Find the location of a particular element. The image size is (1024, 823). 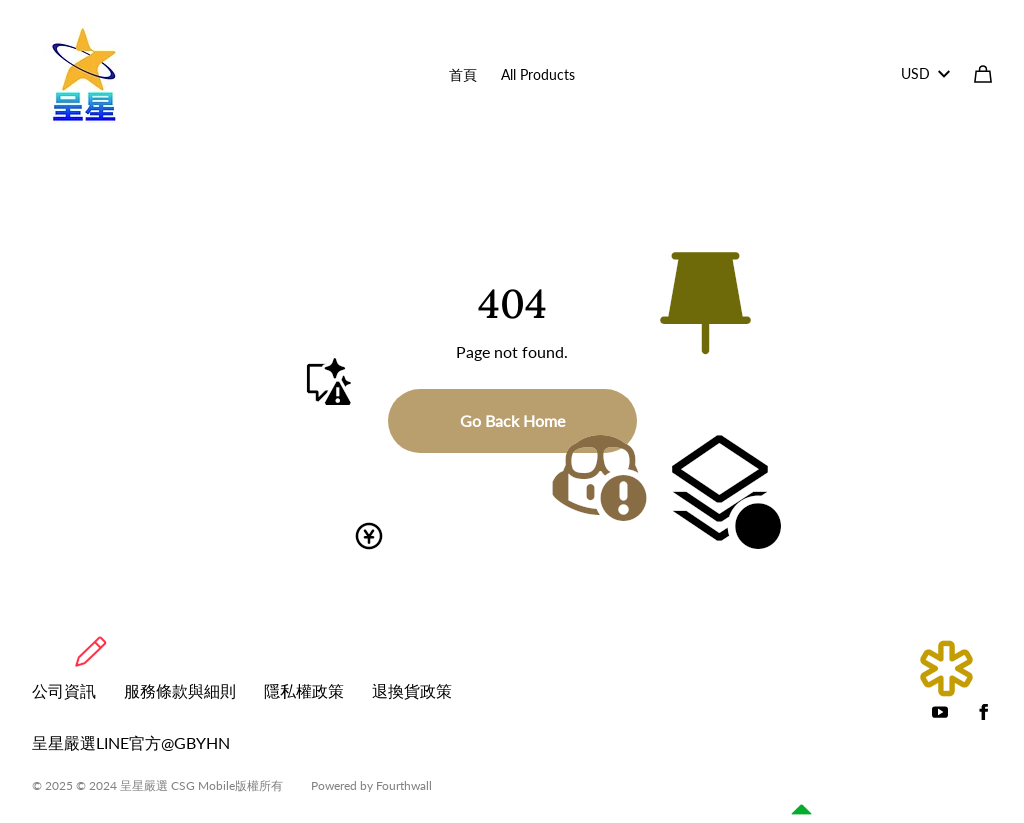

pin an item to keep it visible is located at coordinates (705, 297).